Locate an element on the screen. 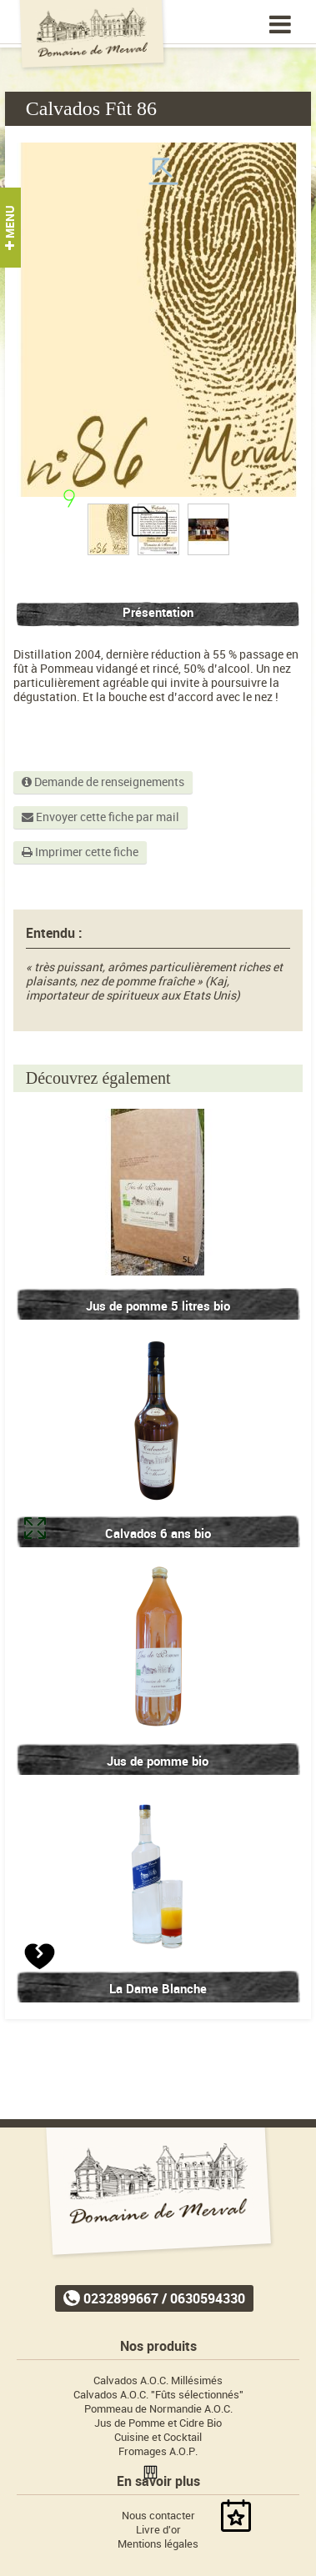 The height and width of the screenshot is (2576, 316). open music or piano app is located at coordinates (150, 2472).